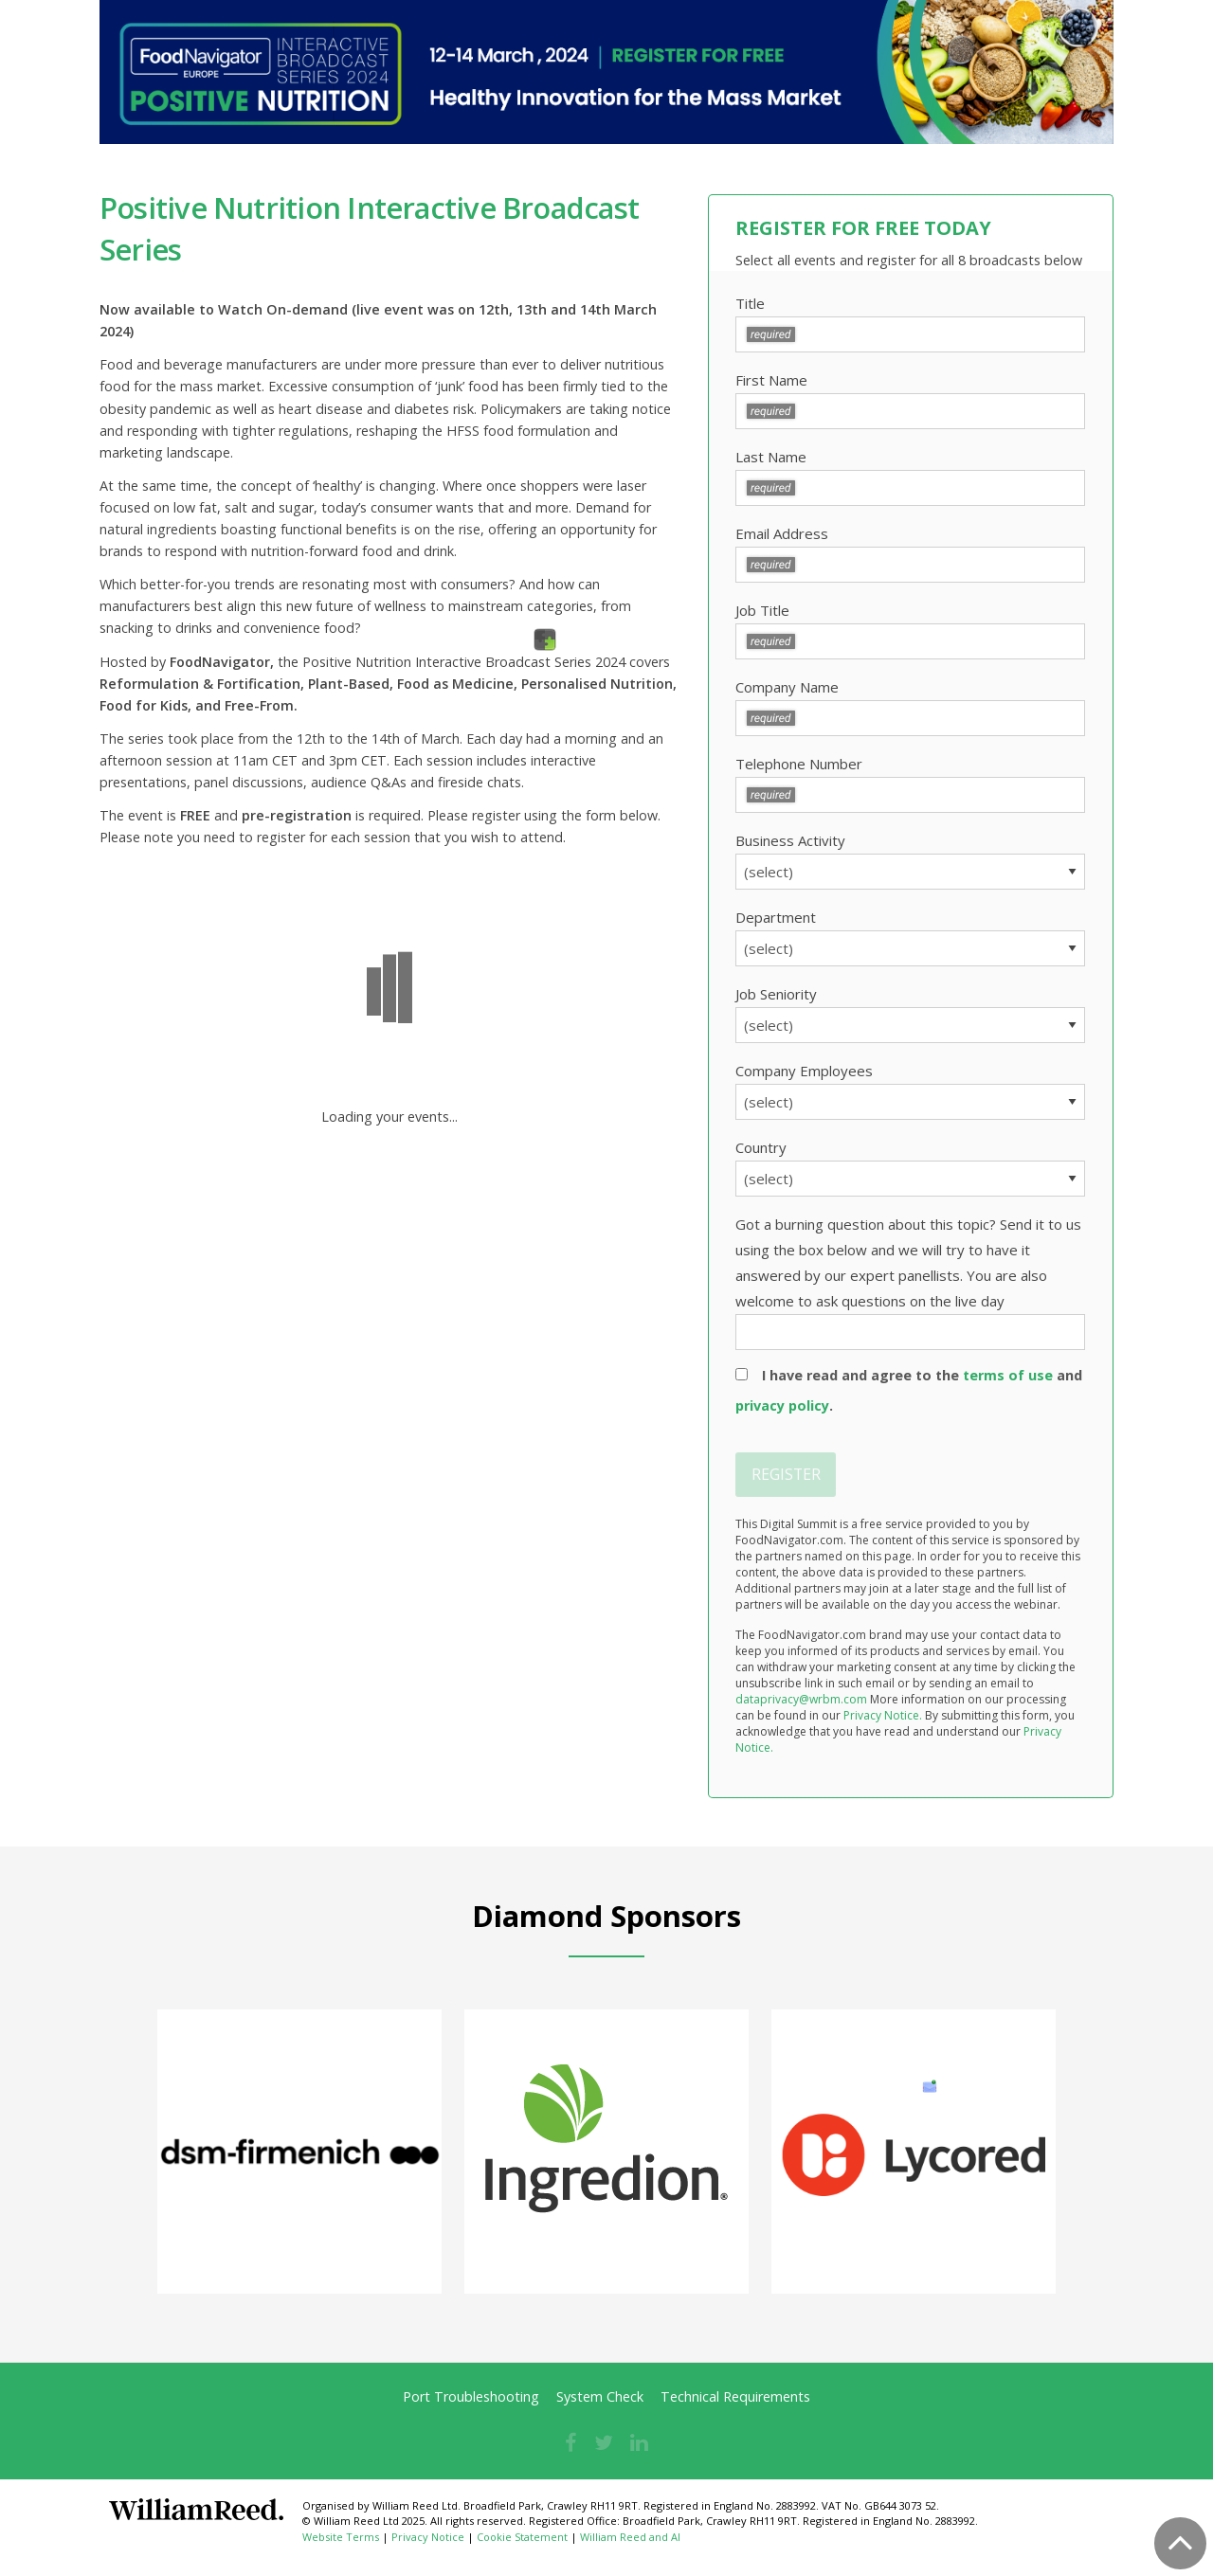 The image size is (1213, 2576). What do you see at coordinates (545, 639) in the screenshot?
I see `open gnome extensions manager` at bounding box center [545, 639].